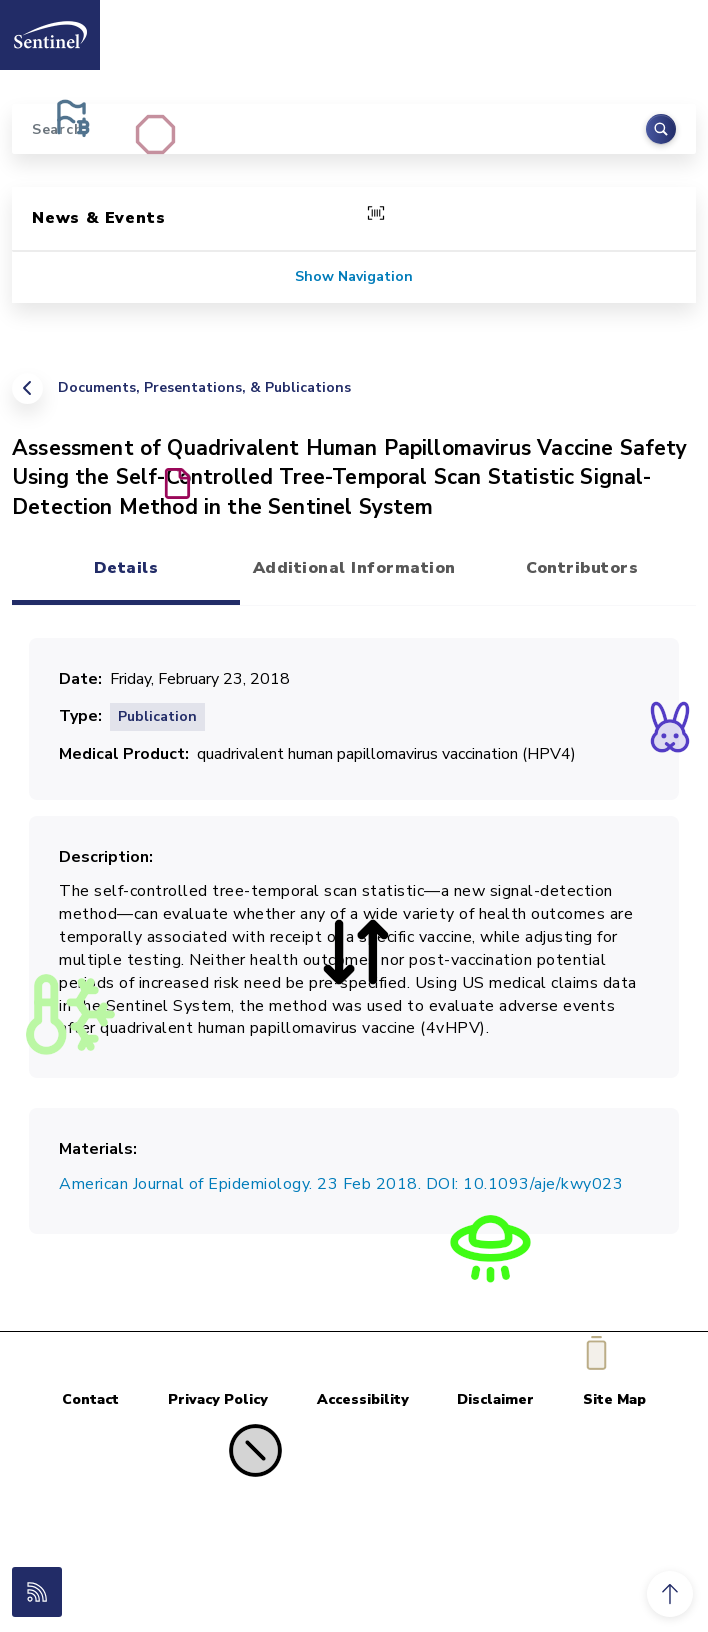 The height and width of the screenshot is (1632, 708). What do you see at coordinates (176, 483) in the screenshot?
I see `view or open a file` at bounding box center [176, 483].